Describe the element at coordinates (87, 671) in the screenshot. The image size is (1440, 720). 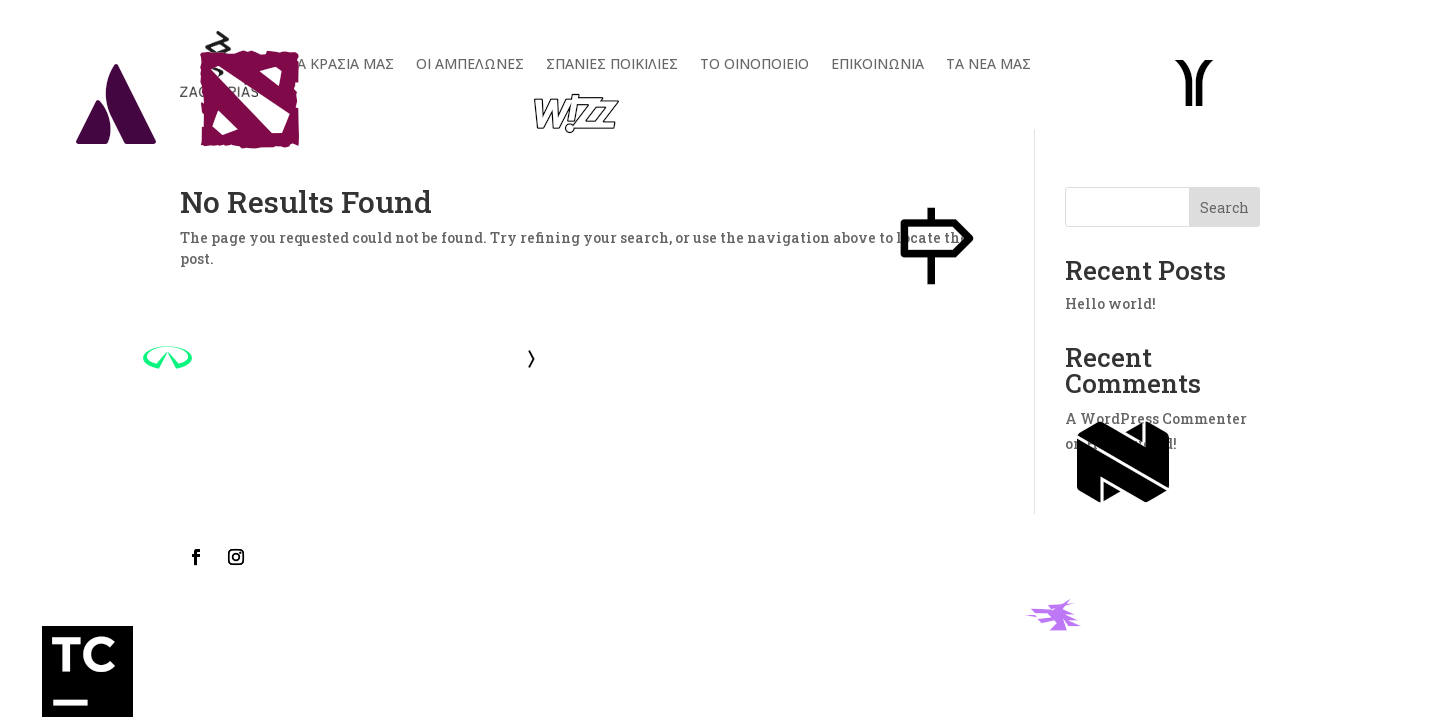
I see `open teamcity build server` at that location.